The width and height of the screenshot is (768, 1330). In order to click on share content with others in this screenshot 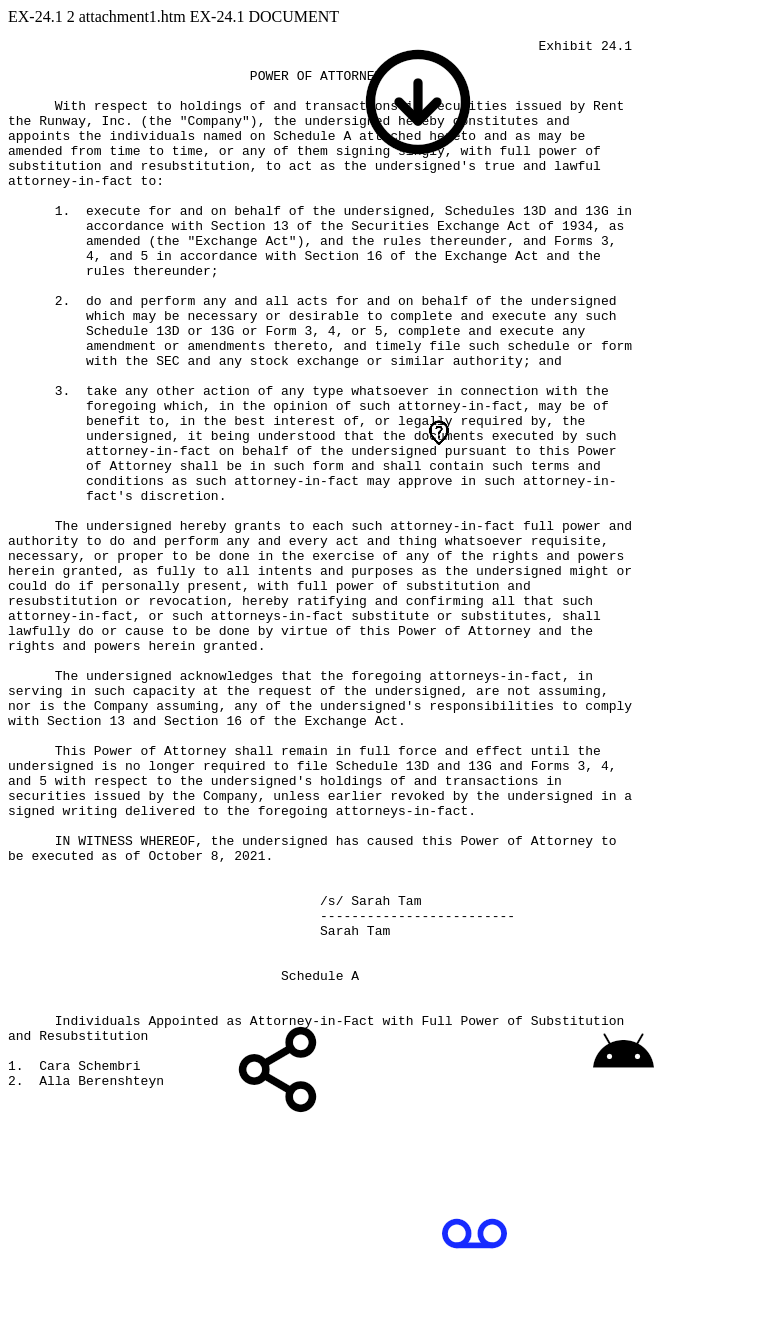, I will do `click(277, 1069)`.